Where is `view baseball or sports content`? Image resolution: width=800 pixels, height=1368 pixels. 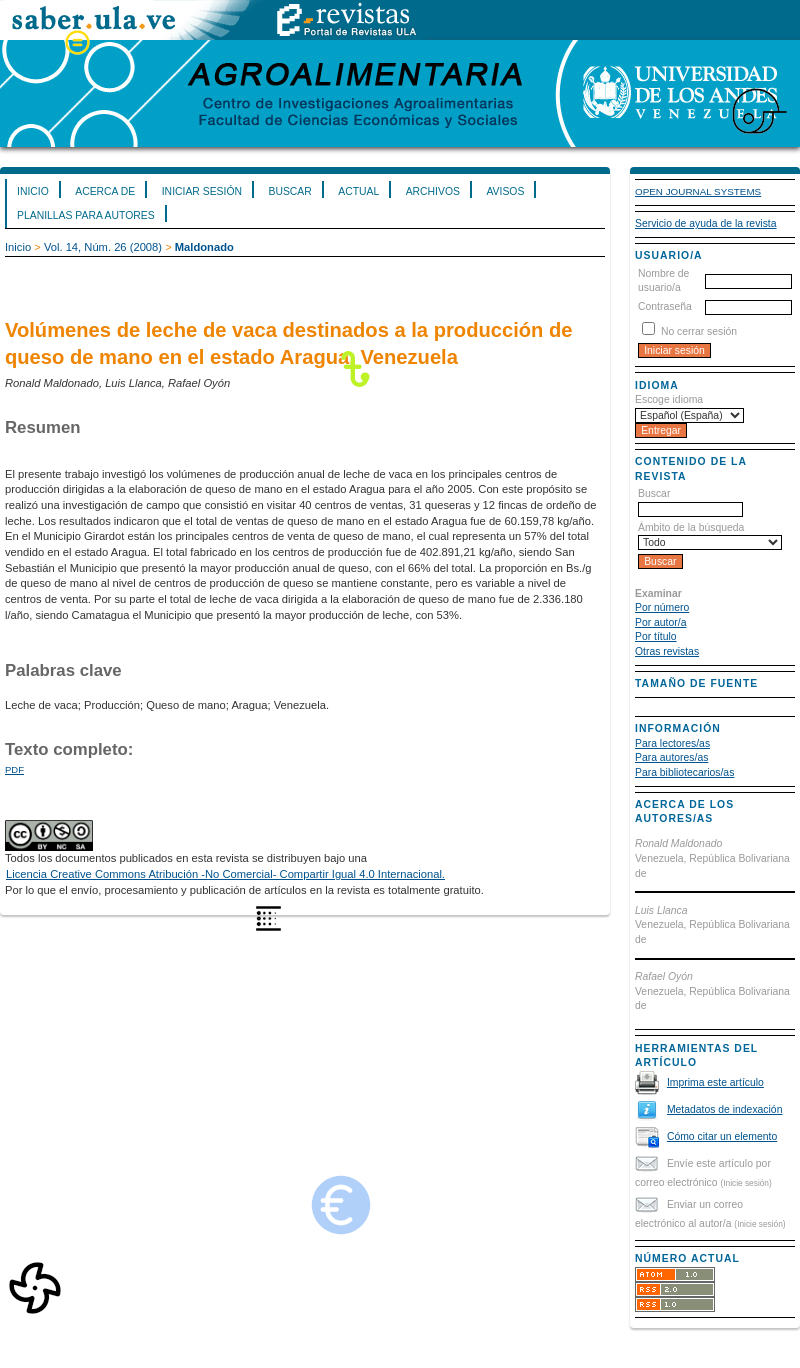
view baseball or sports content is located at coordinates (758, 112).